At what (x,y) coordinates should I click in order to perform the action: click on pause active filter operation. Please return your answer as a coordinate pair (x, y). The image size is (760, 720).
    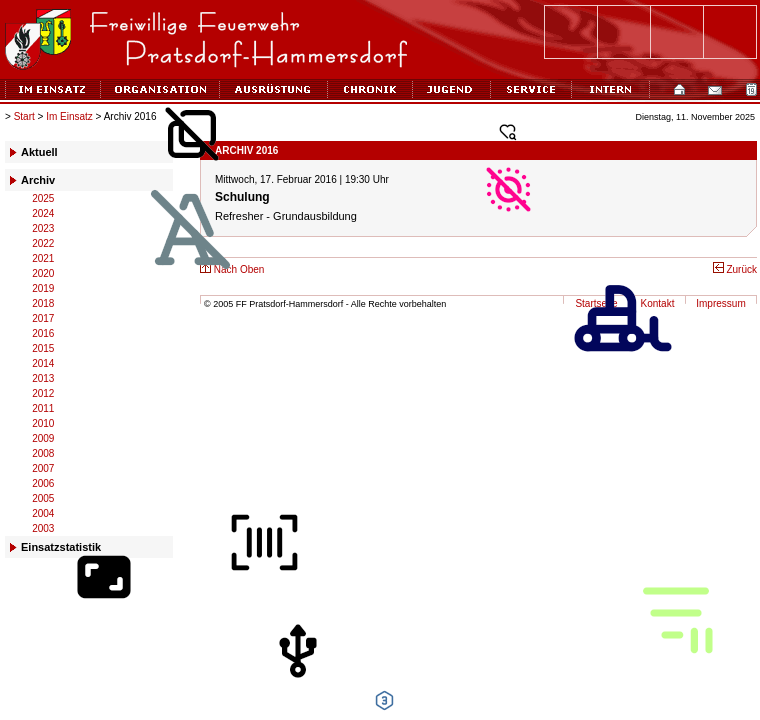
    Looking at the image, I should click on (676, 613).